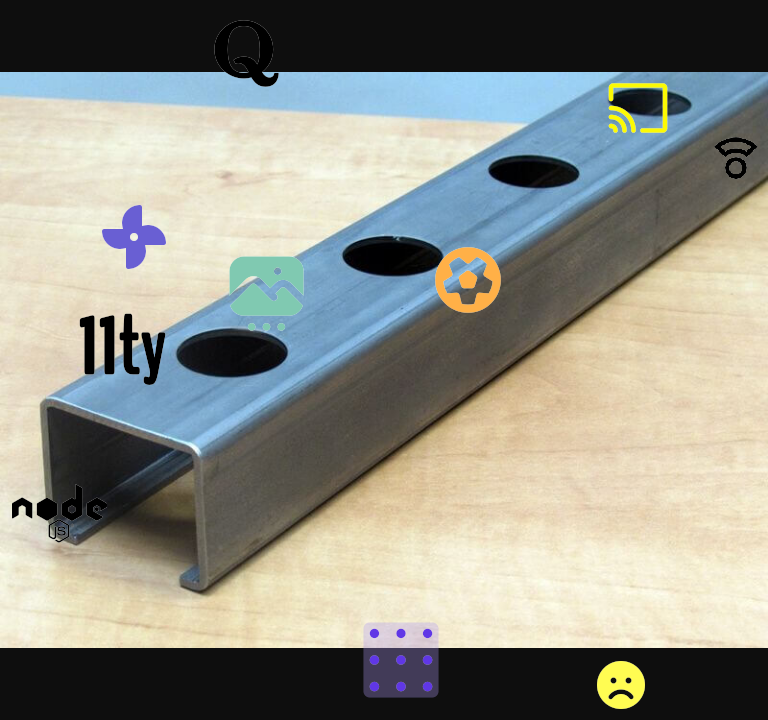 The height and width of the screenshot is (720, 768). I want to click on cast your screen to another device, so click(638, 108).